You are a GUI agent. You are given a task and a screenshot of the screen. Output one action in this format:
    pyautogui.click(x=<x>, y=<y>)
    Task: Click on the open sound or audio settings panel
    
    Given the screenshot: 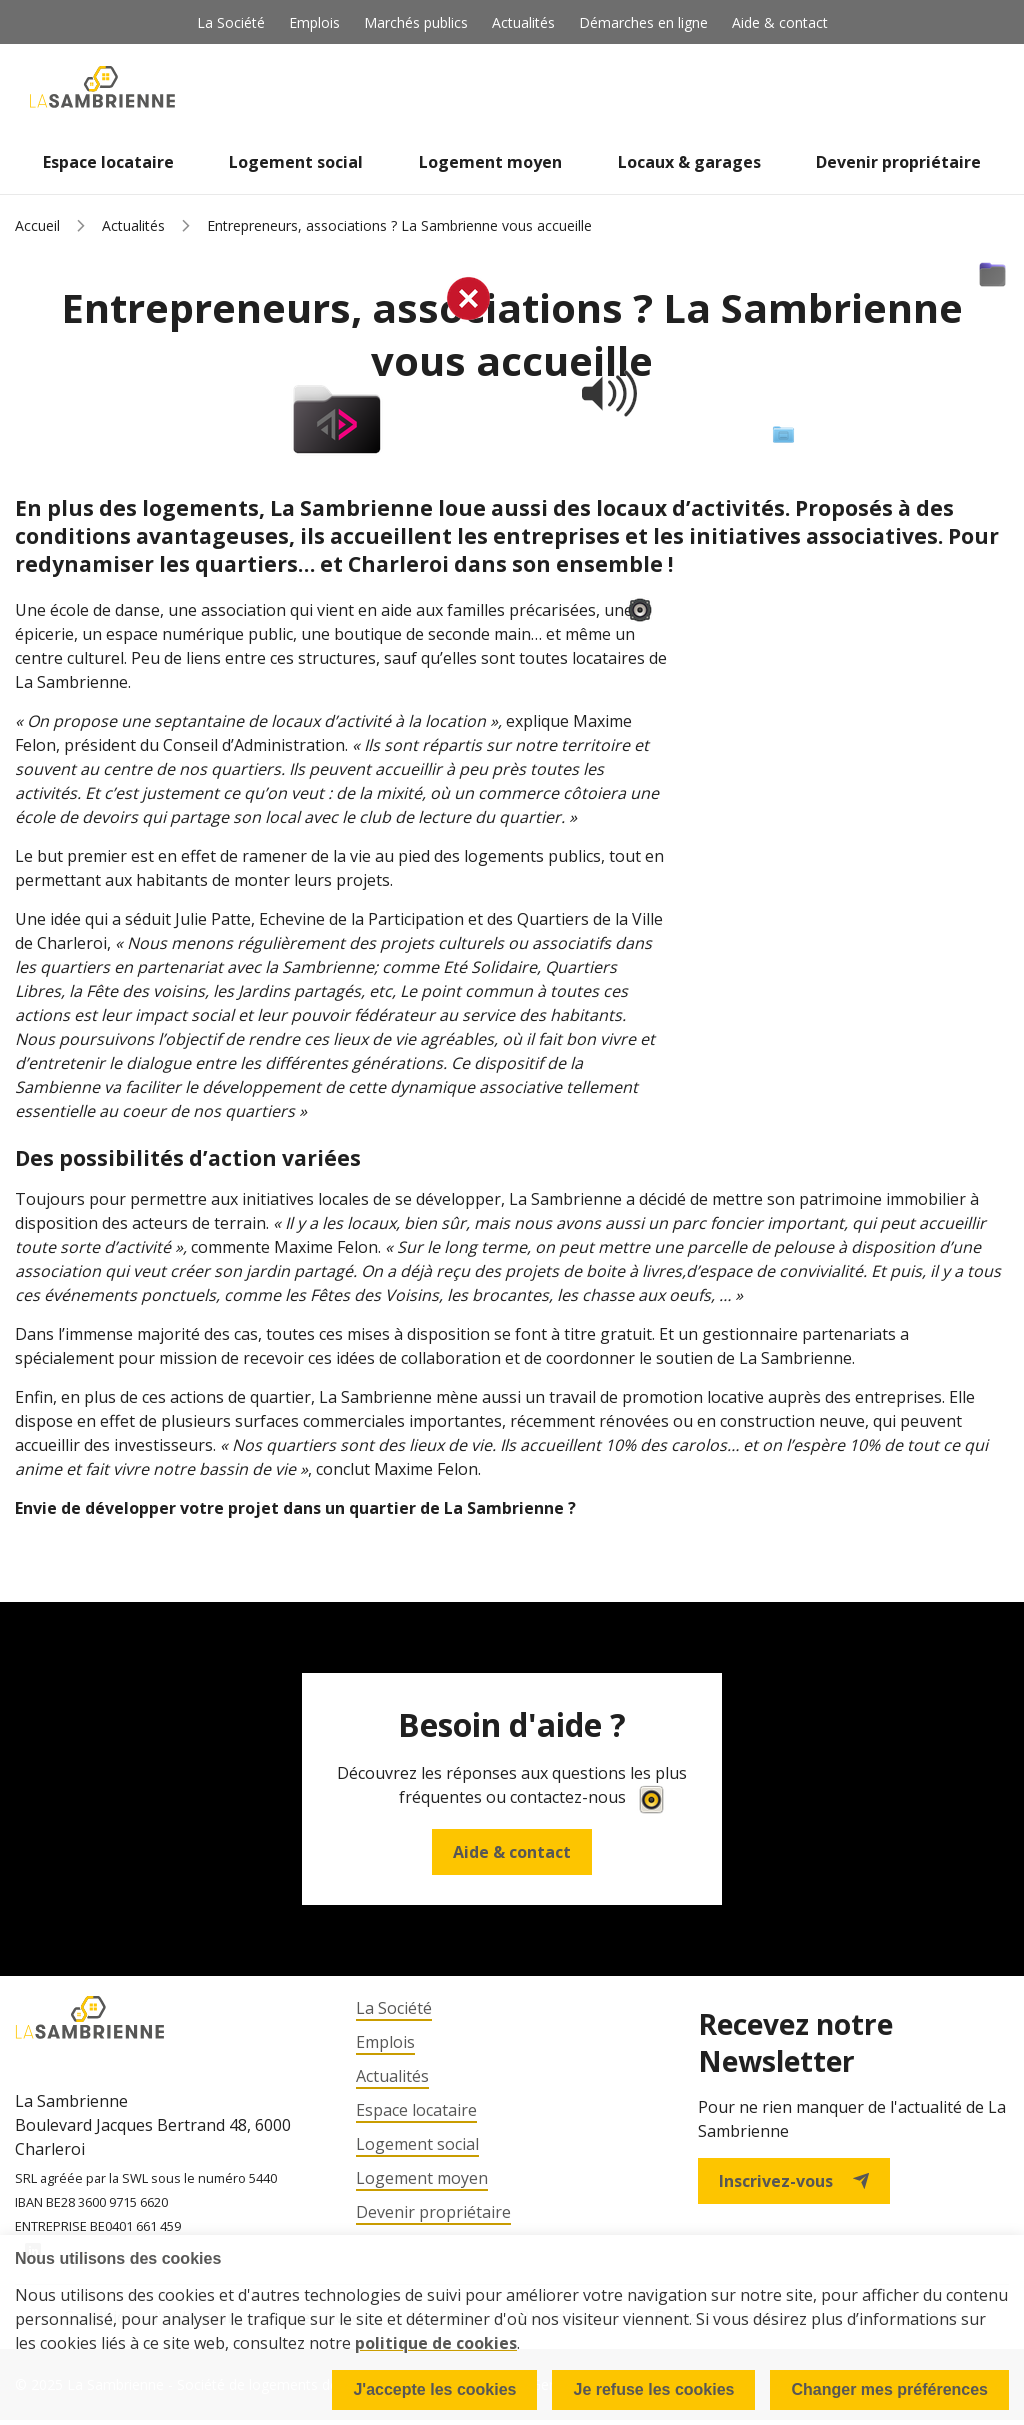 What is the action you would take?
    pyautogui.click(x=651, y=1799)
    